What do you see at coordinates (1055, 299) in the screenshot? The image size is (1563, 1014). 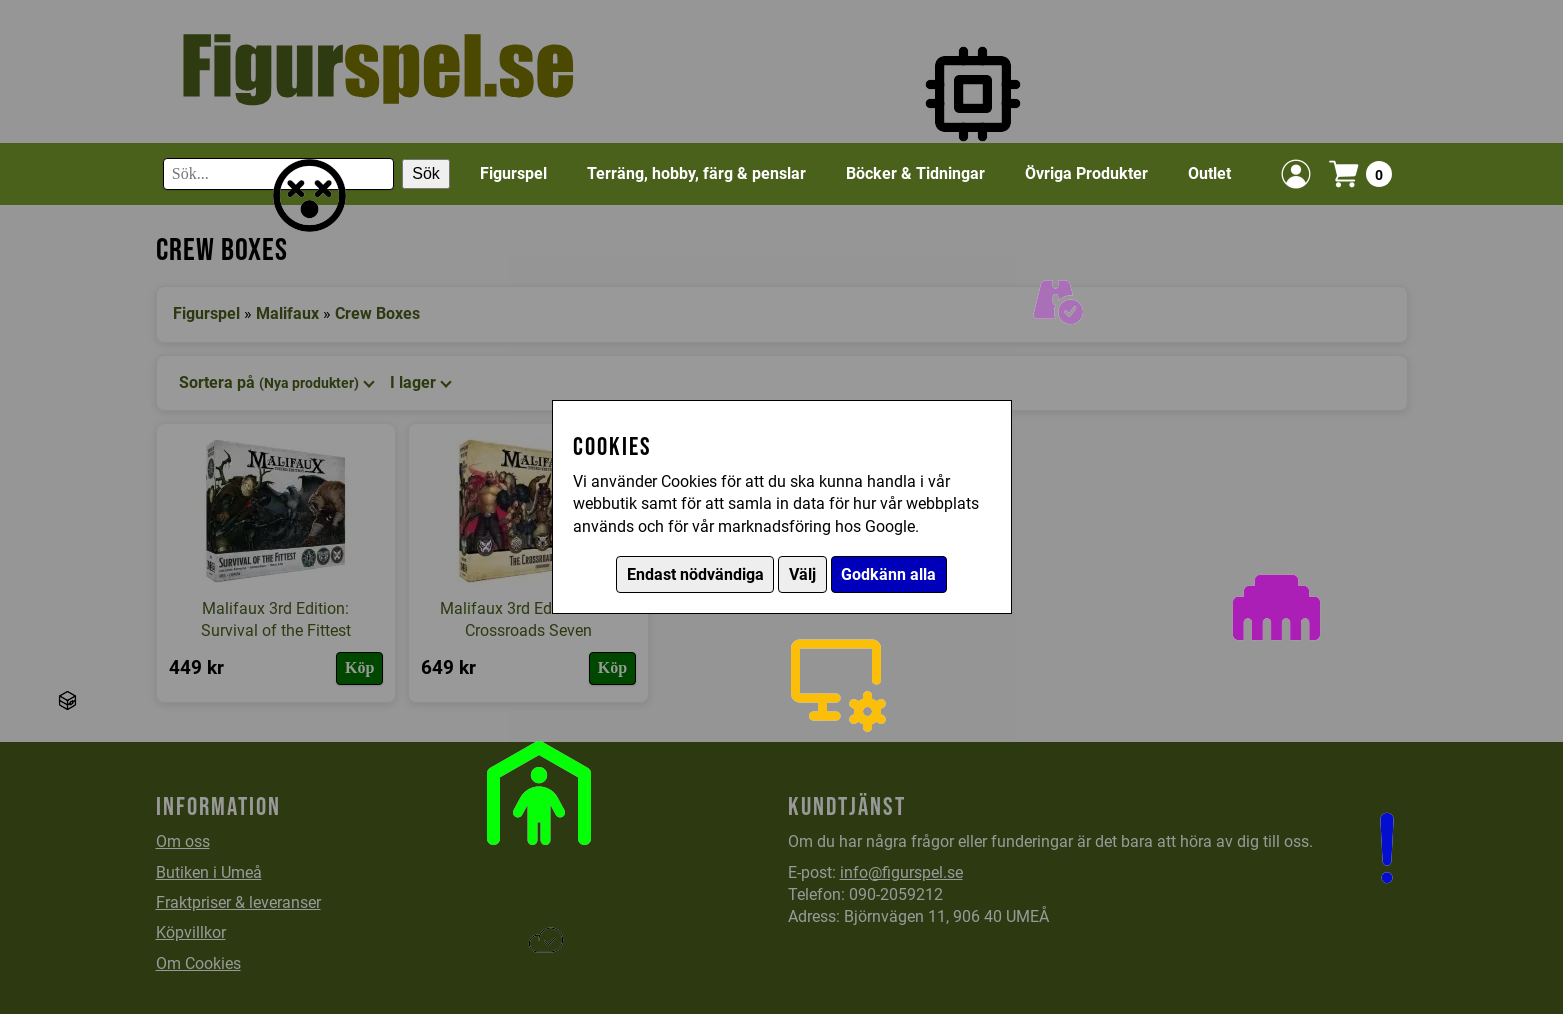 I see `route or destination confirmed` at bounding box center [1055, 299].